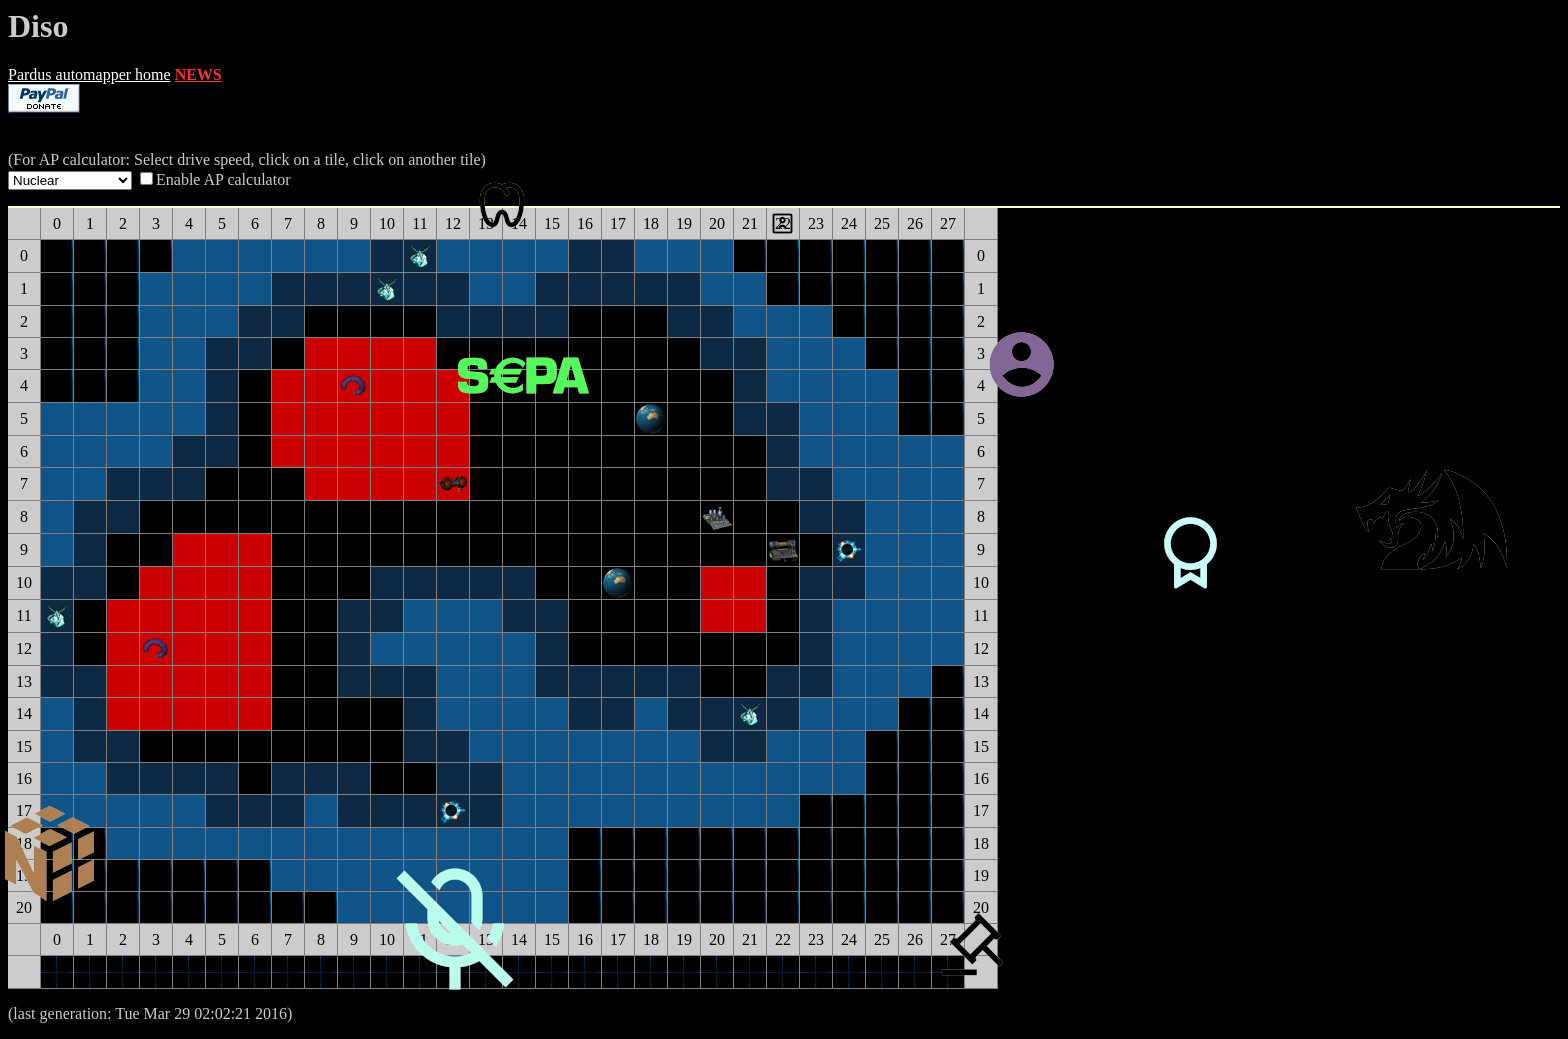 The width and height of the screenshot is (1568, 1039). Describe the element at coordinates (49, 853) in the screenshot. I see `NumPy library or package integration` at that location.